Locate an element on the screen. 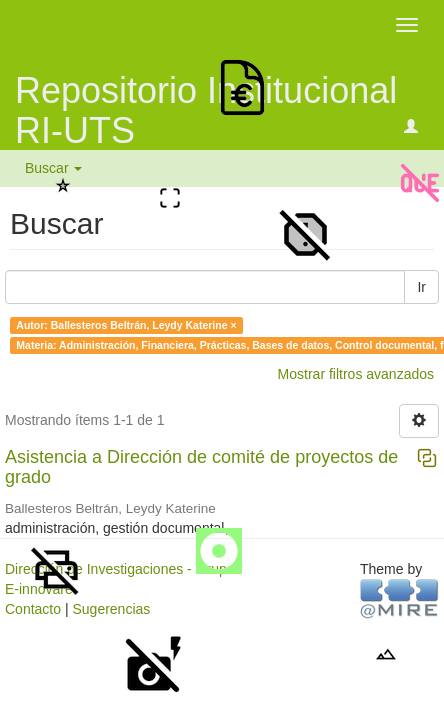 This screenshot has width=444, height=720. view euro invoice or financial document is located at coordinates (242, 87).